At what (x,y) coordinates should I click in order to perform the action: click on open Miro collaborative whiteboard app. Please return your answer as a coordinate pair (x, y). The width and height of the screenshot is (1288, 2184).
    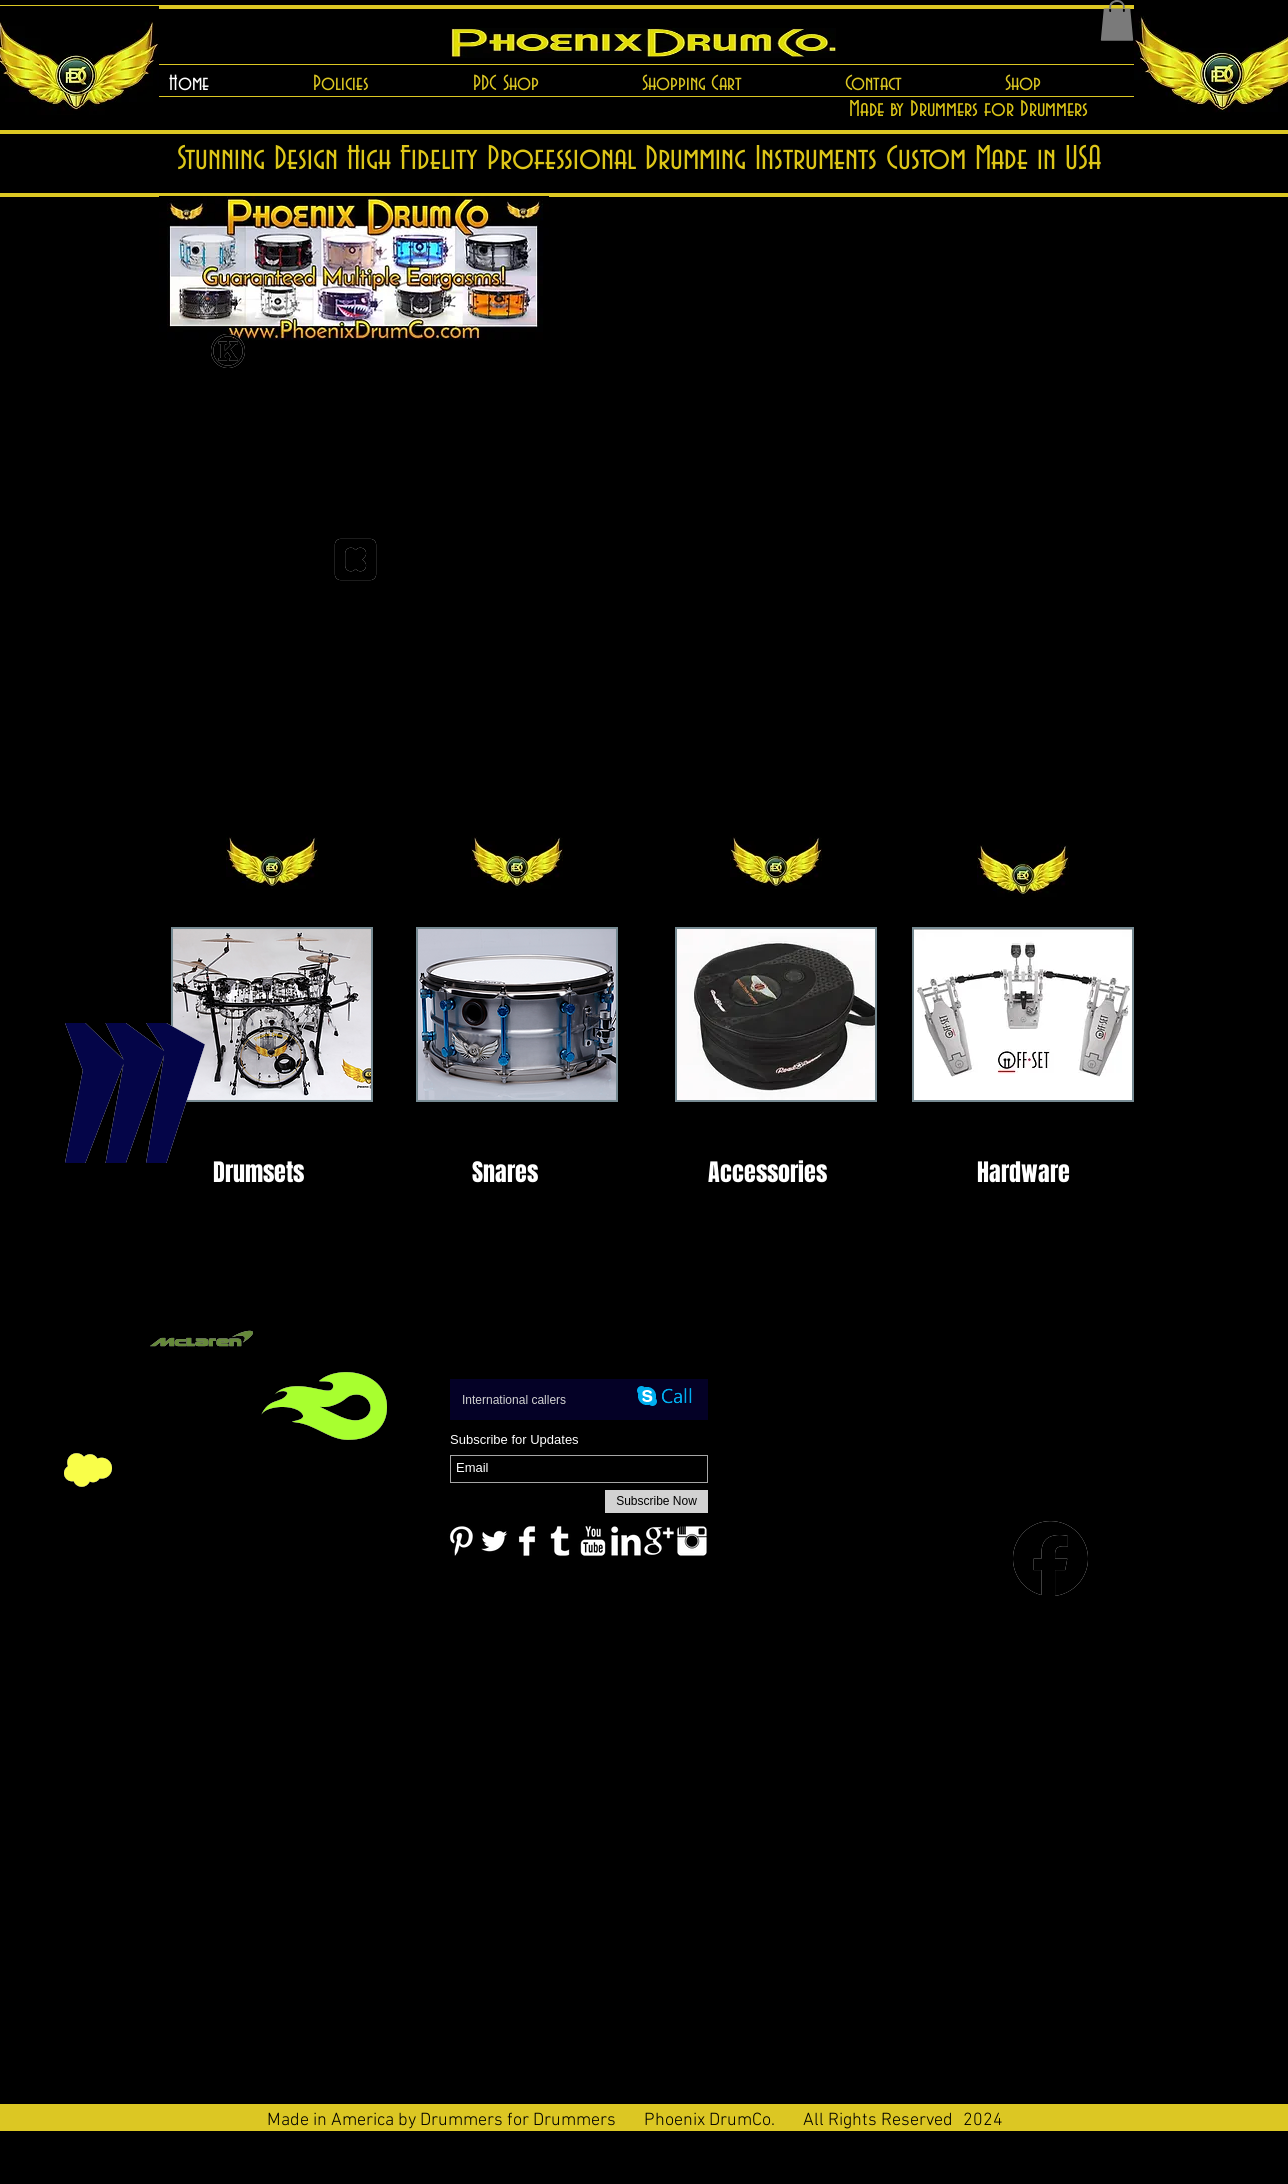
    Looking at the image, I should click on (135, 1093).